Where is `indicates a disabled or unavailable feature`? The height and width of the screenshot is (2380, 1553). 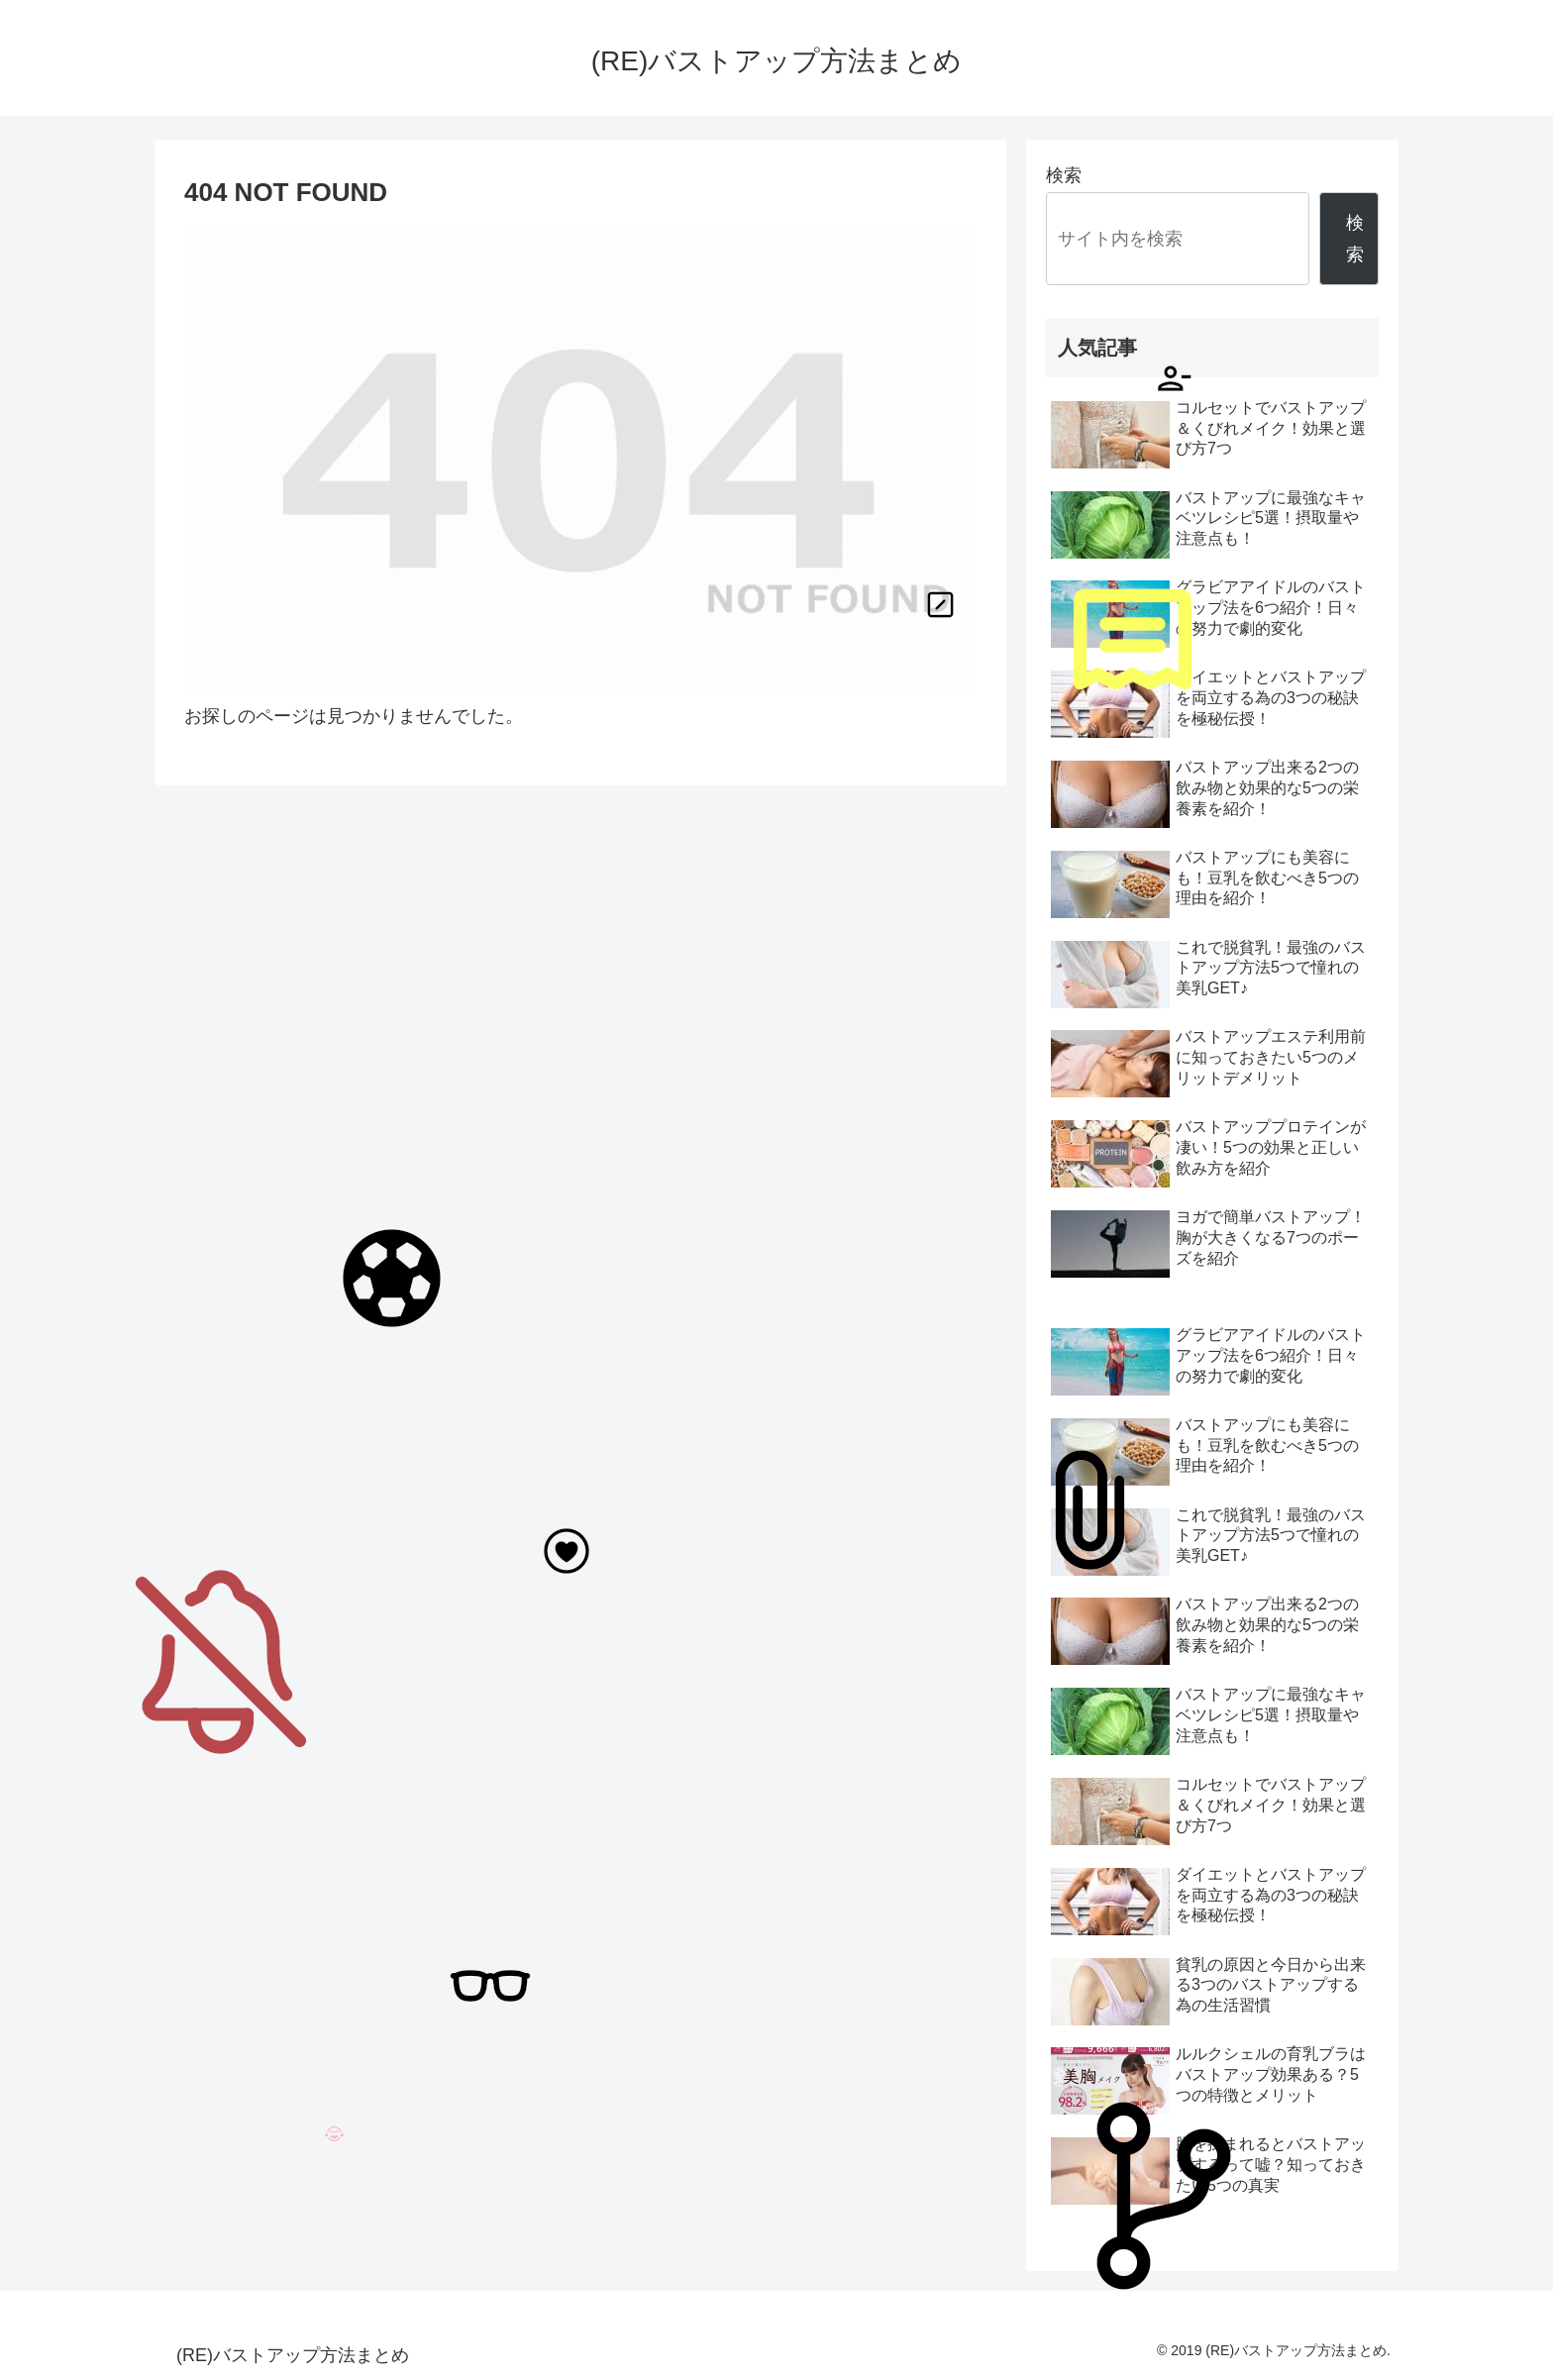 indicates a disabled or unavailable feature is located at coordinates (940, 604).